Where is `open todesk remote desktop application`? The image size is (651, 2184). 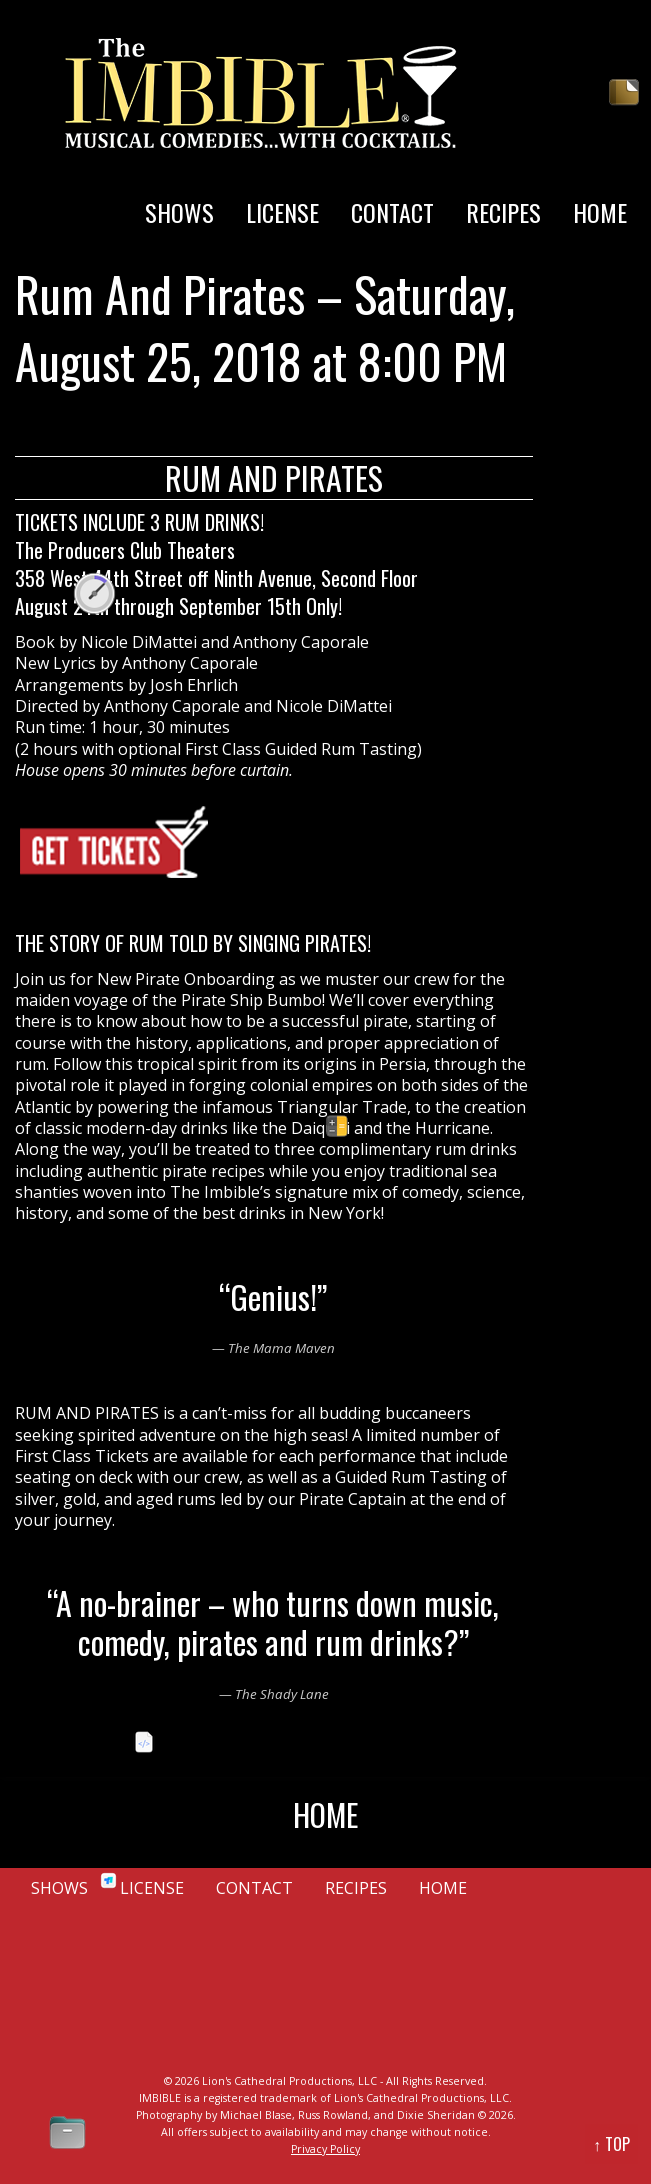 open todesk remote desktop application is located at coordinates (108, 1880).